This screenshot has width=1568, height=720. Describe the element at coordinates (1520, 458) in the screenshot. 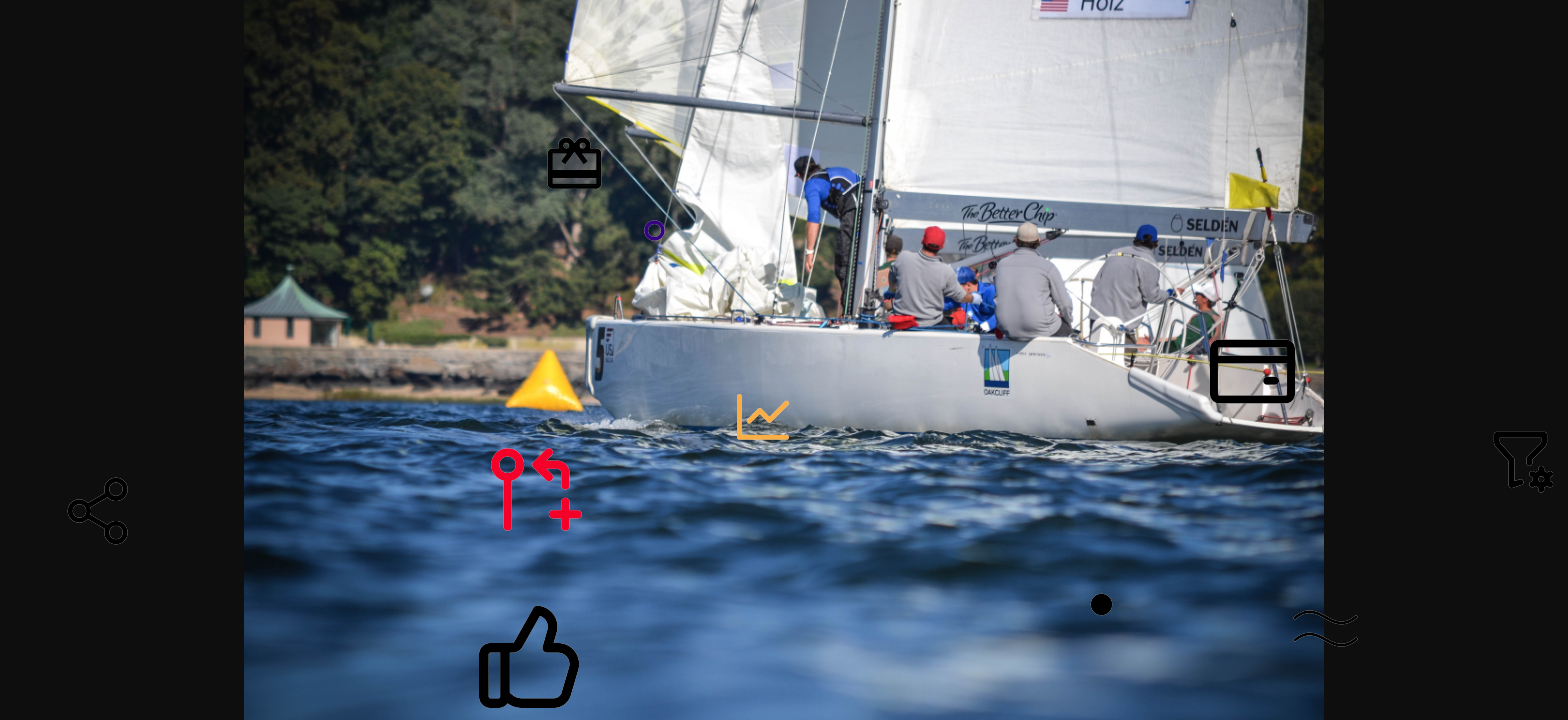

I see `configure filter settings` at that location.